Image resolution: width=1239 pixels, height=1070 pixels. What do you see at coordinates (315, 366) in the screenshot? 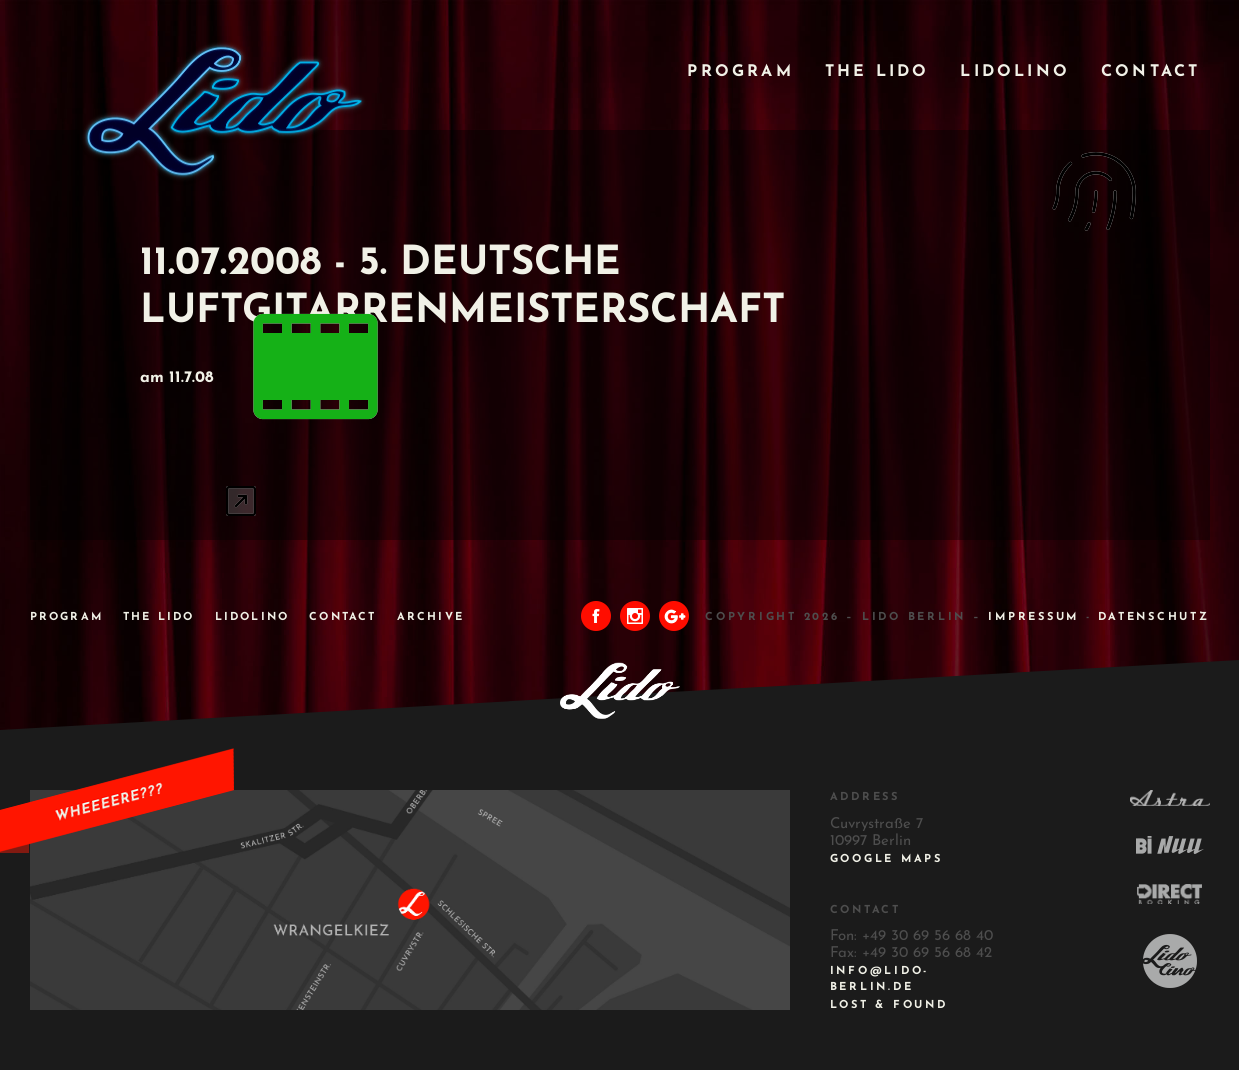
I see `view video or film content` at bounding box center [315, 366].